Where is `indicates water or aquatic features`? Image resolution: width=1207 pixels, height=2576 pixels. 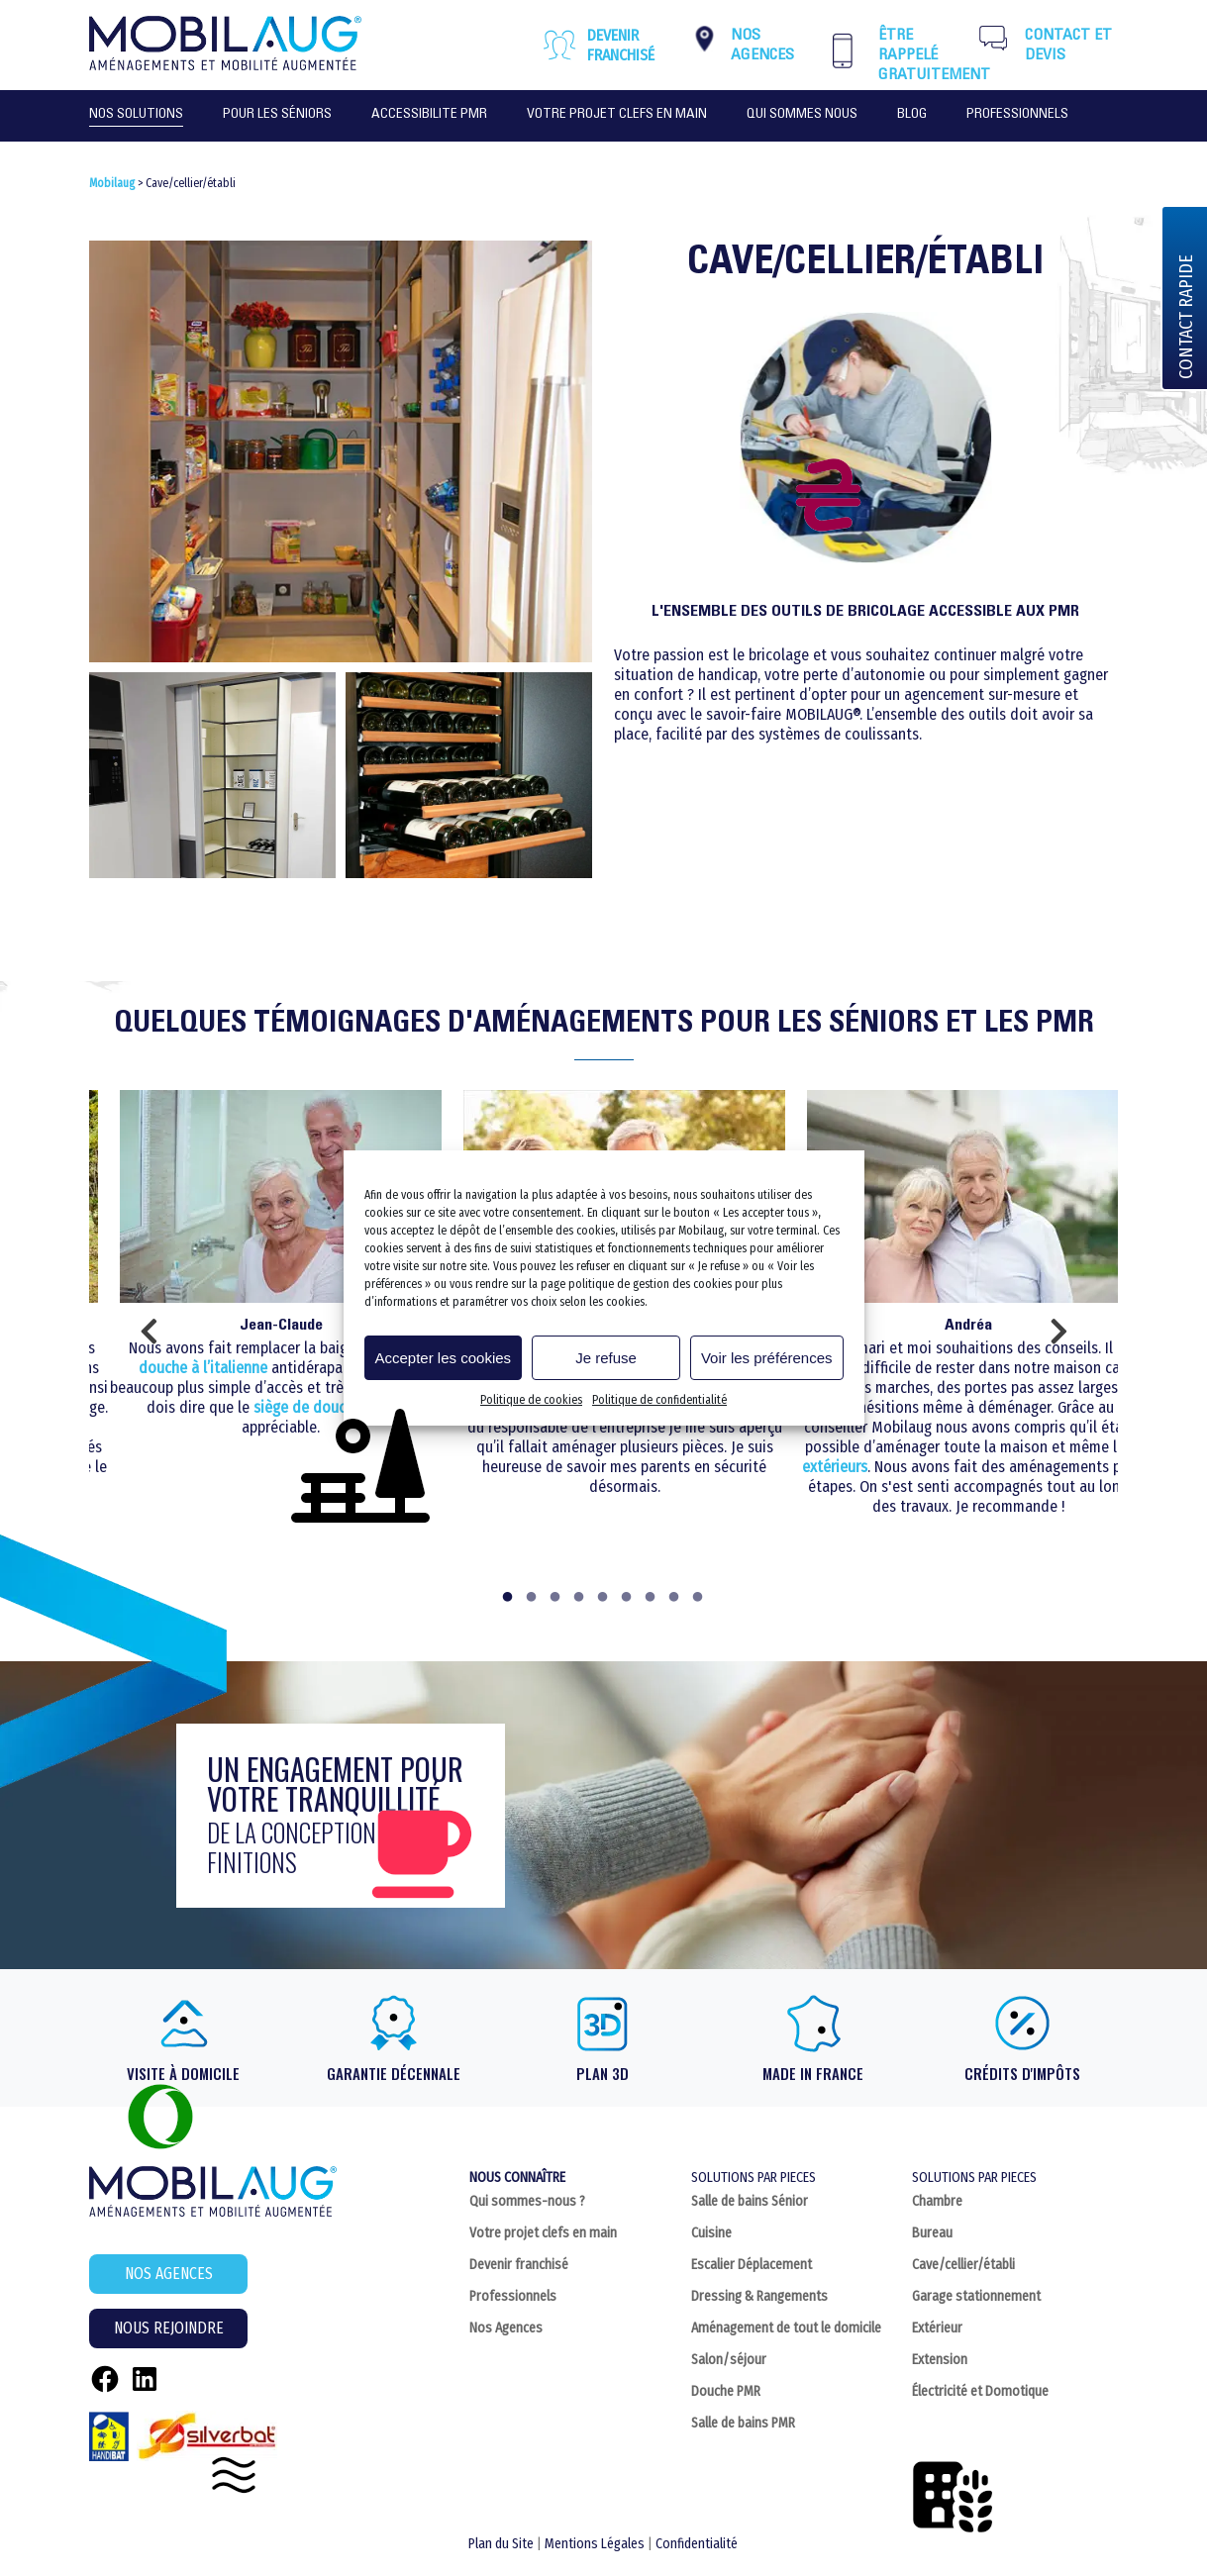
indicates water or aquatic features is located at coordinates (234, 2475).